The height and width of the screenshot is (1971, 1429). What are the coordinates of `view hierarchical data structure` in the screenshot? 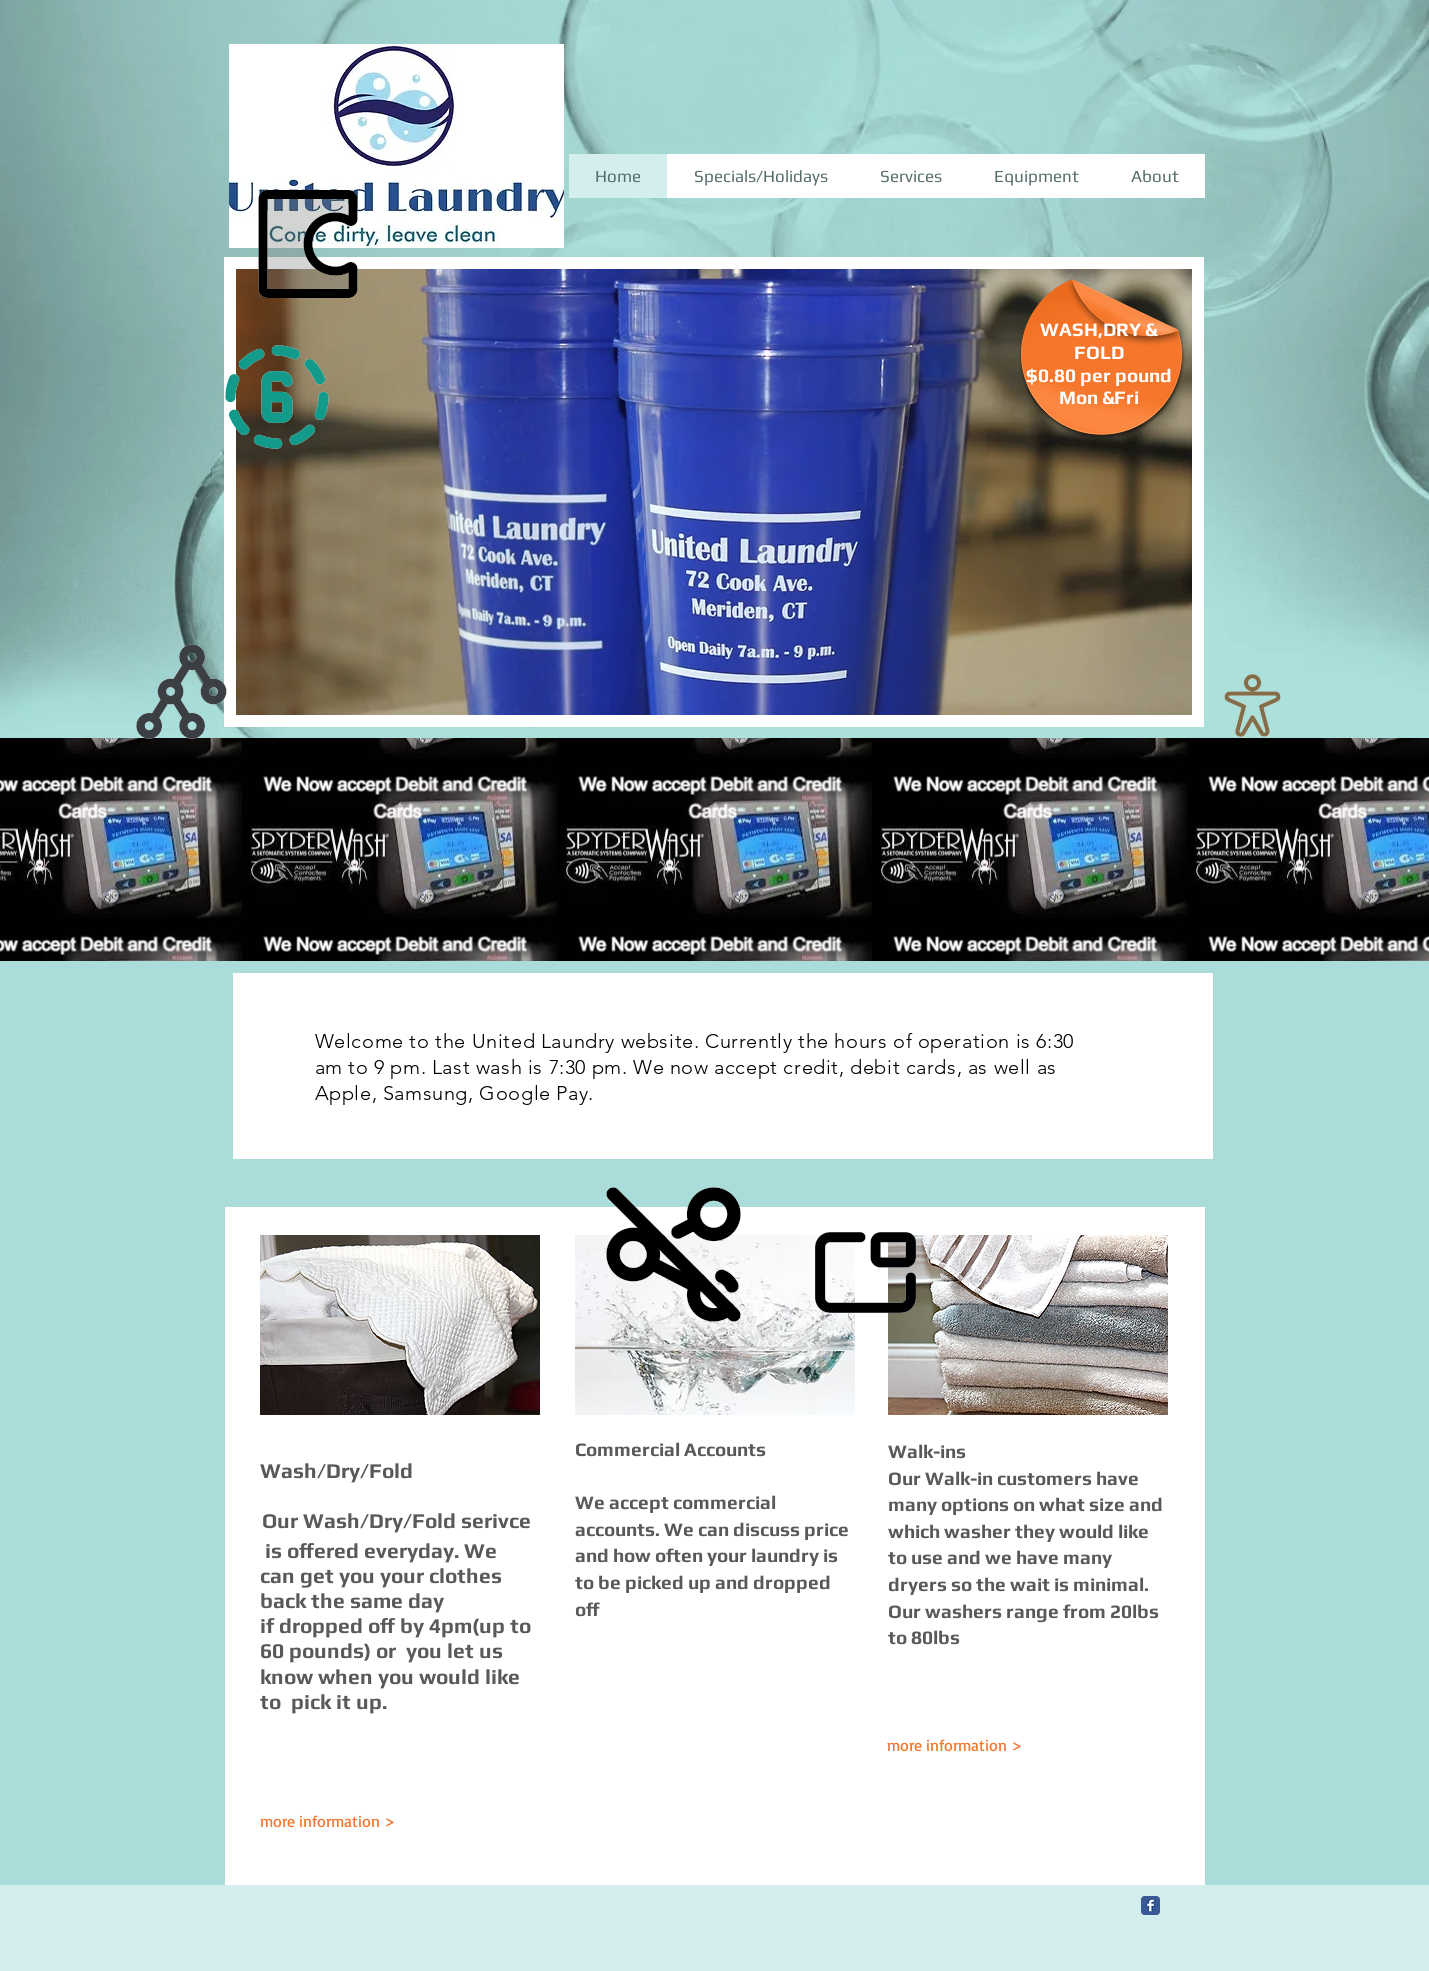 It's located at (183, 691).